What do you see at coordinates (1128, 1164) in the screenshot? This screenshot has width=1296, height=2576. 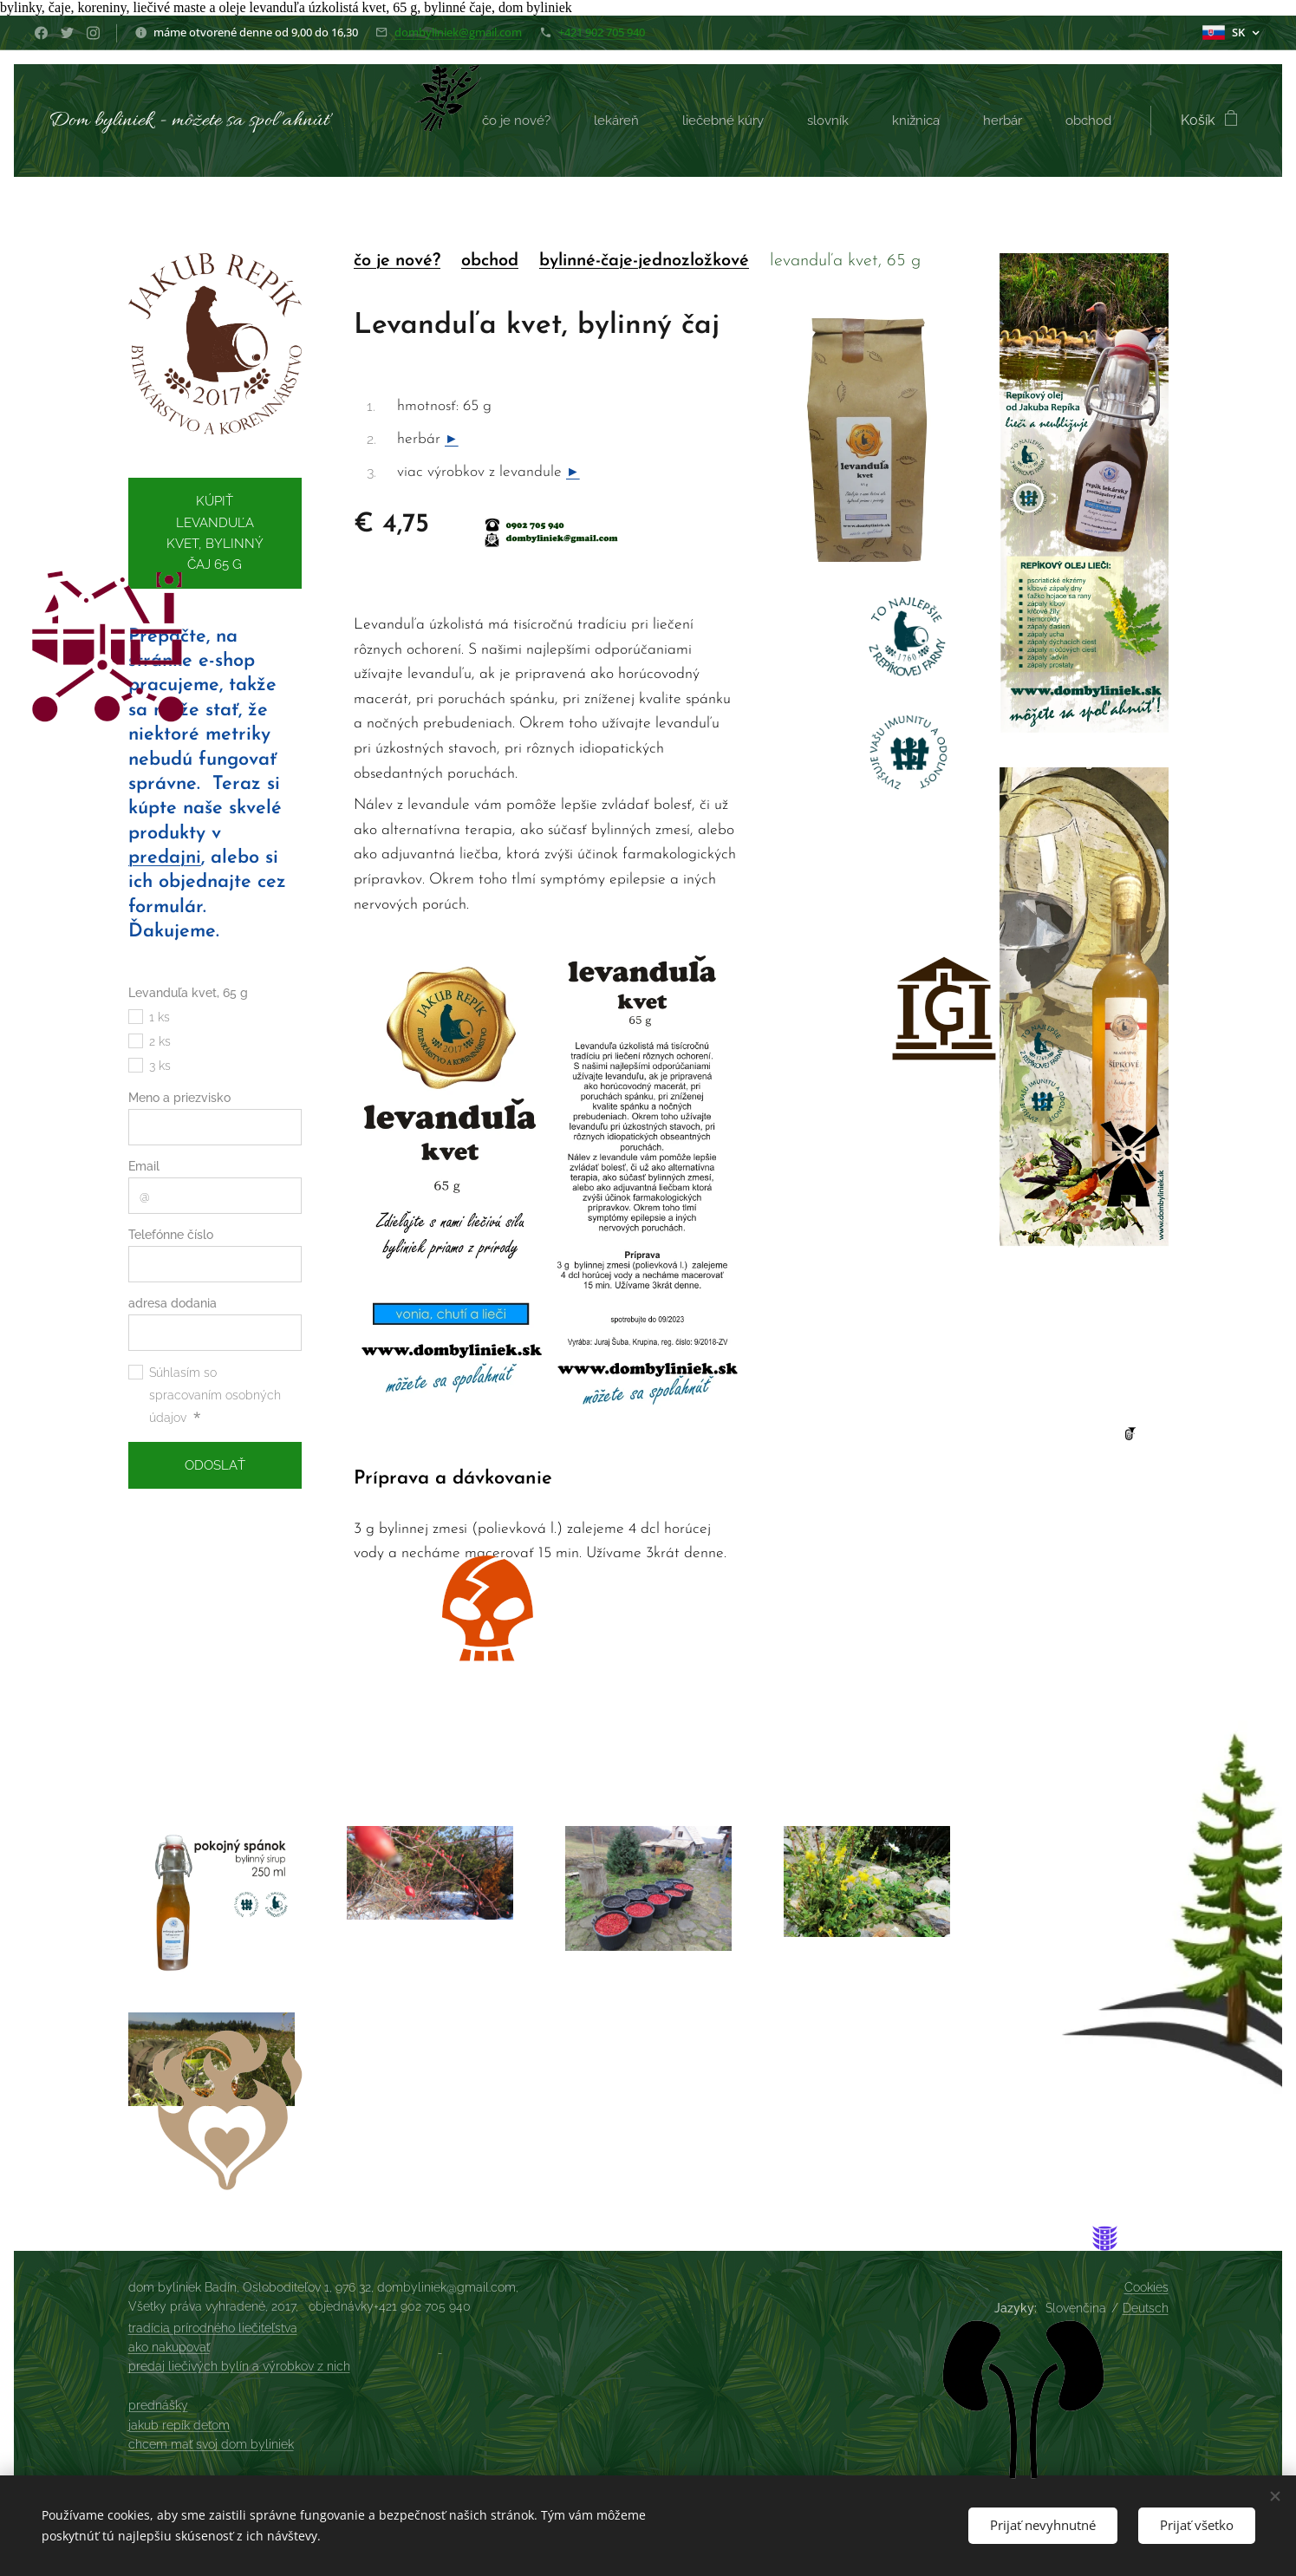 I see `indicates wind energy or renewable power source` at bounding box center [1128, 1164].